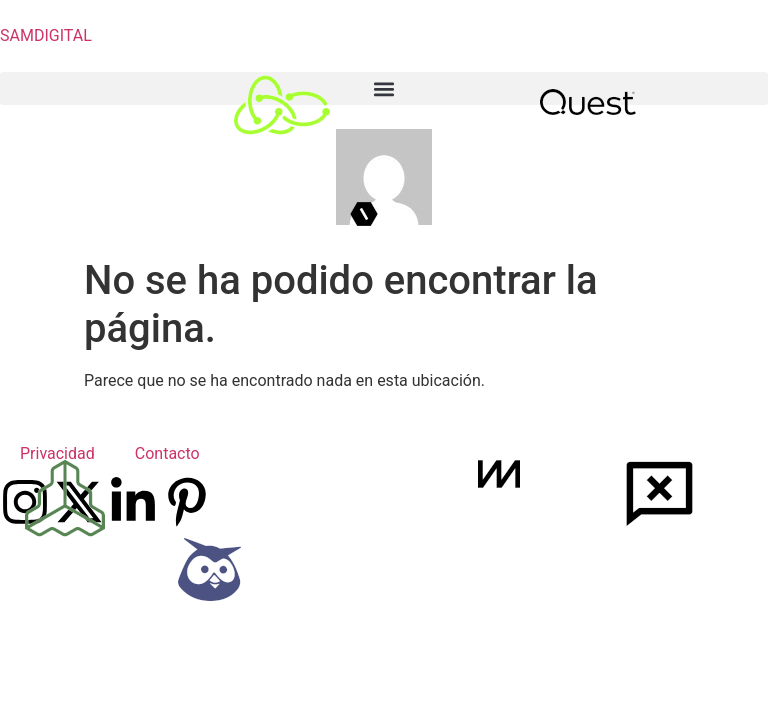  I want to click on open hootsuite social media management app, so click(209, 569).